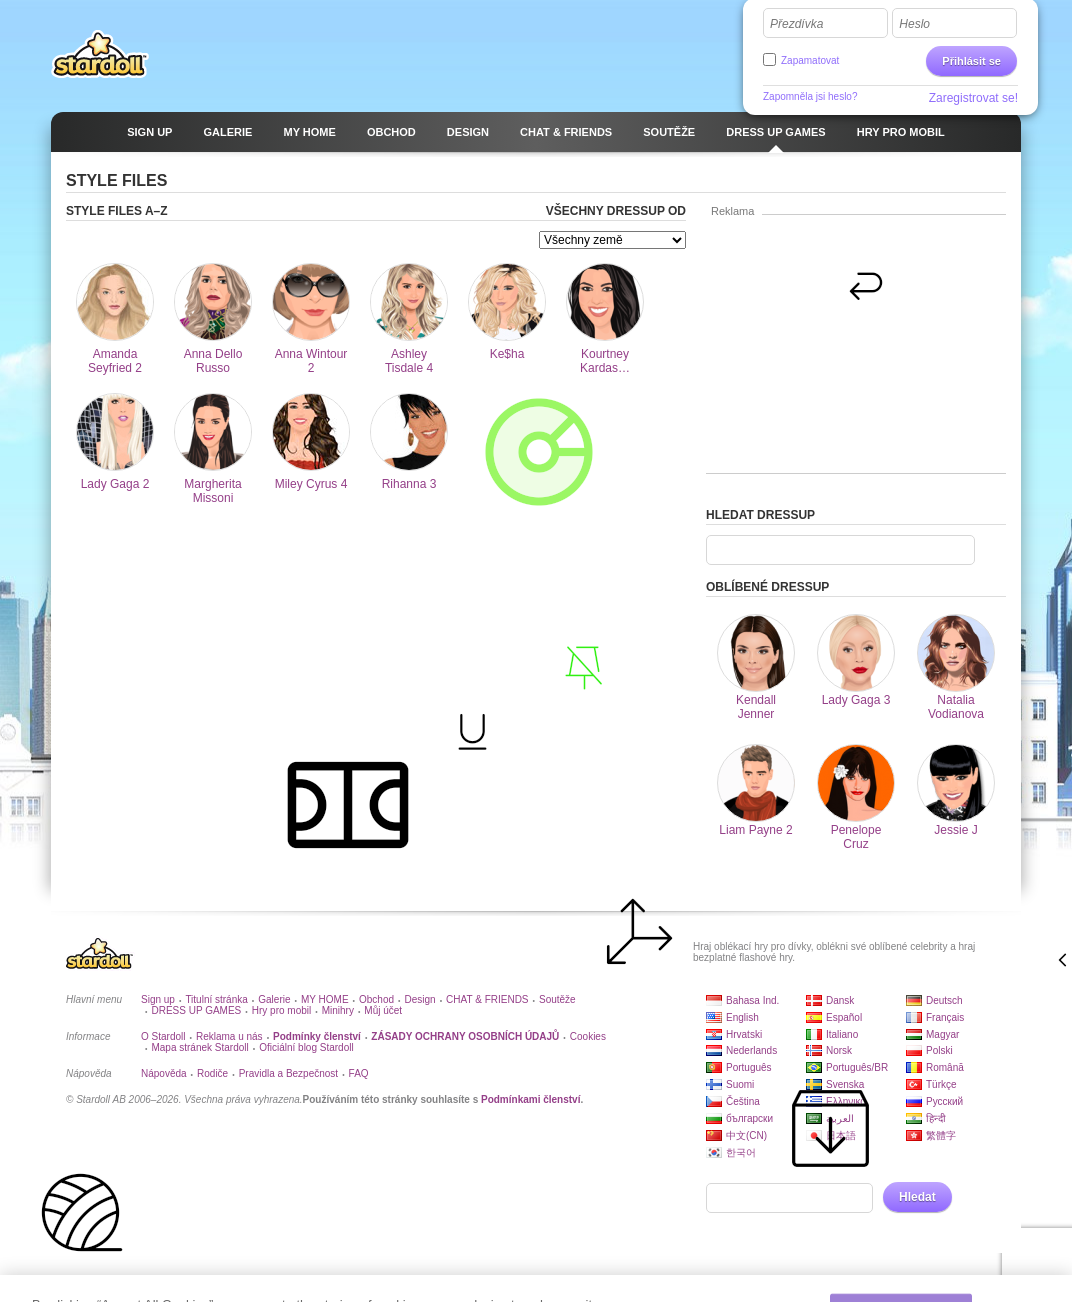  Describe the element at coordinates (584, 665) in the screenshot. I see `unpin this item` at that location.